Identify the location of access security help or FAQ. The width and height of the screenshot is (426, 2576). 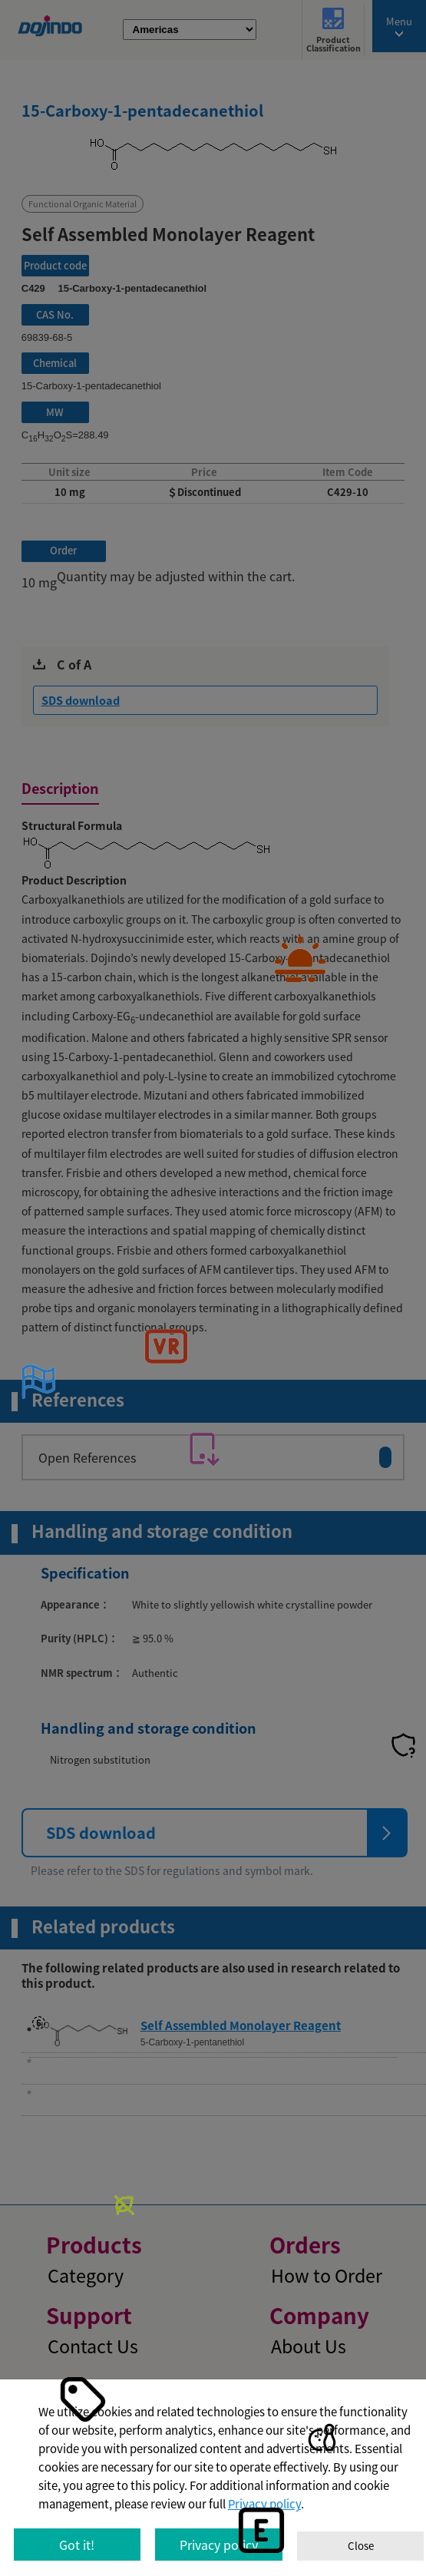
(403, 1744).